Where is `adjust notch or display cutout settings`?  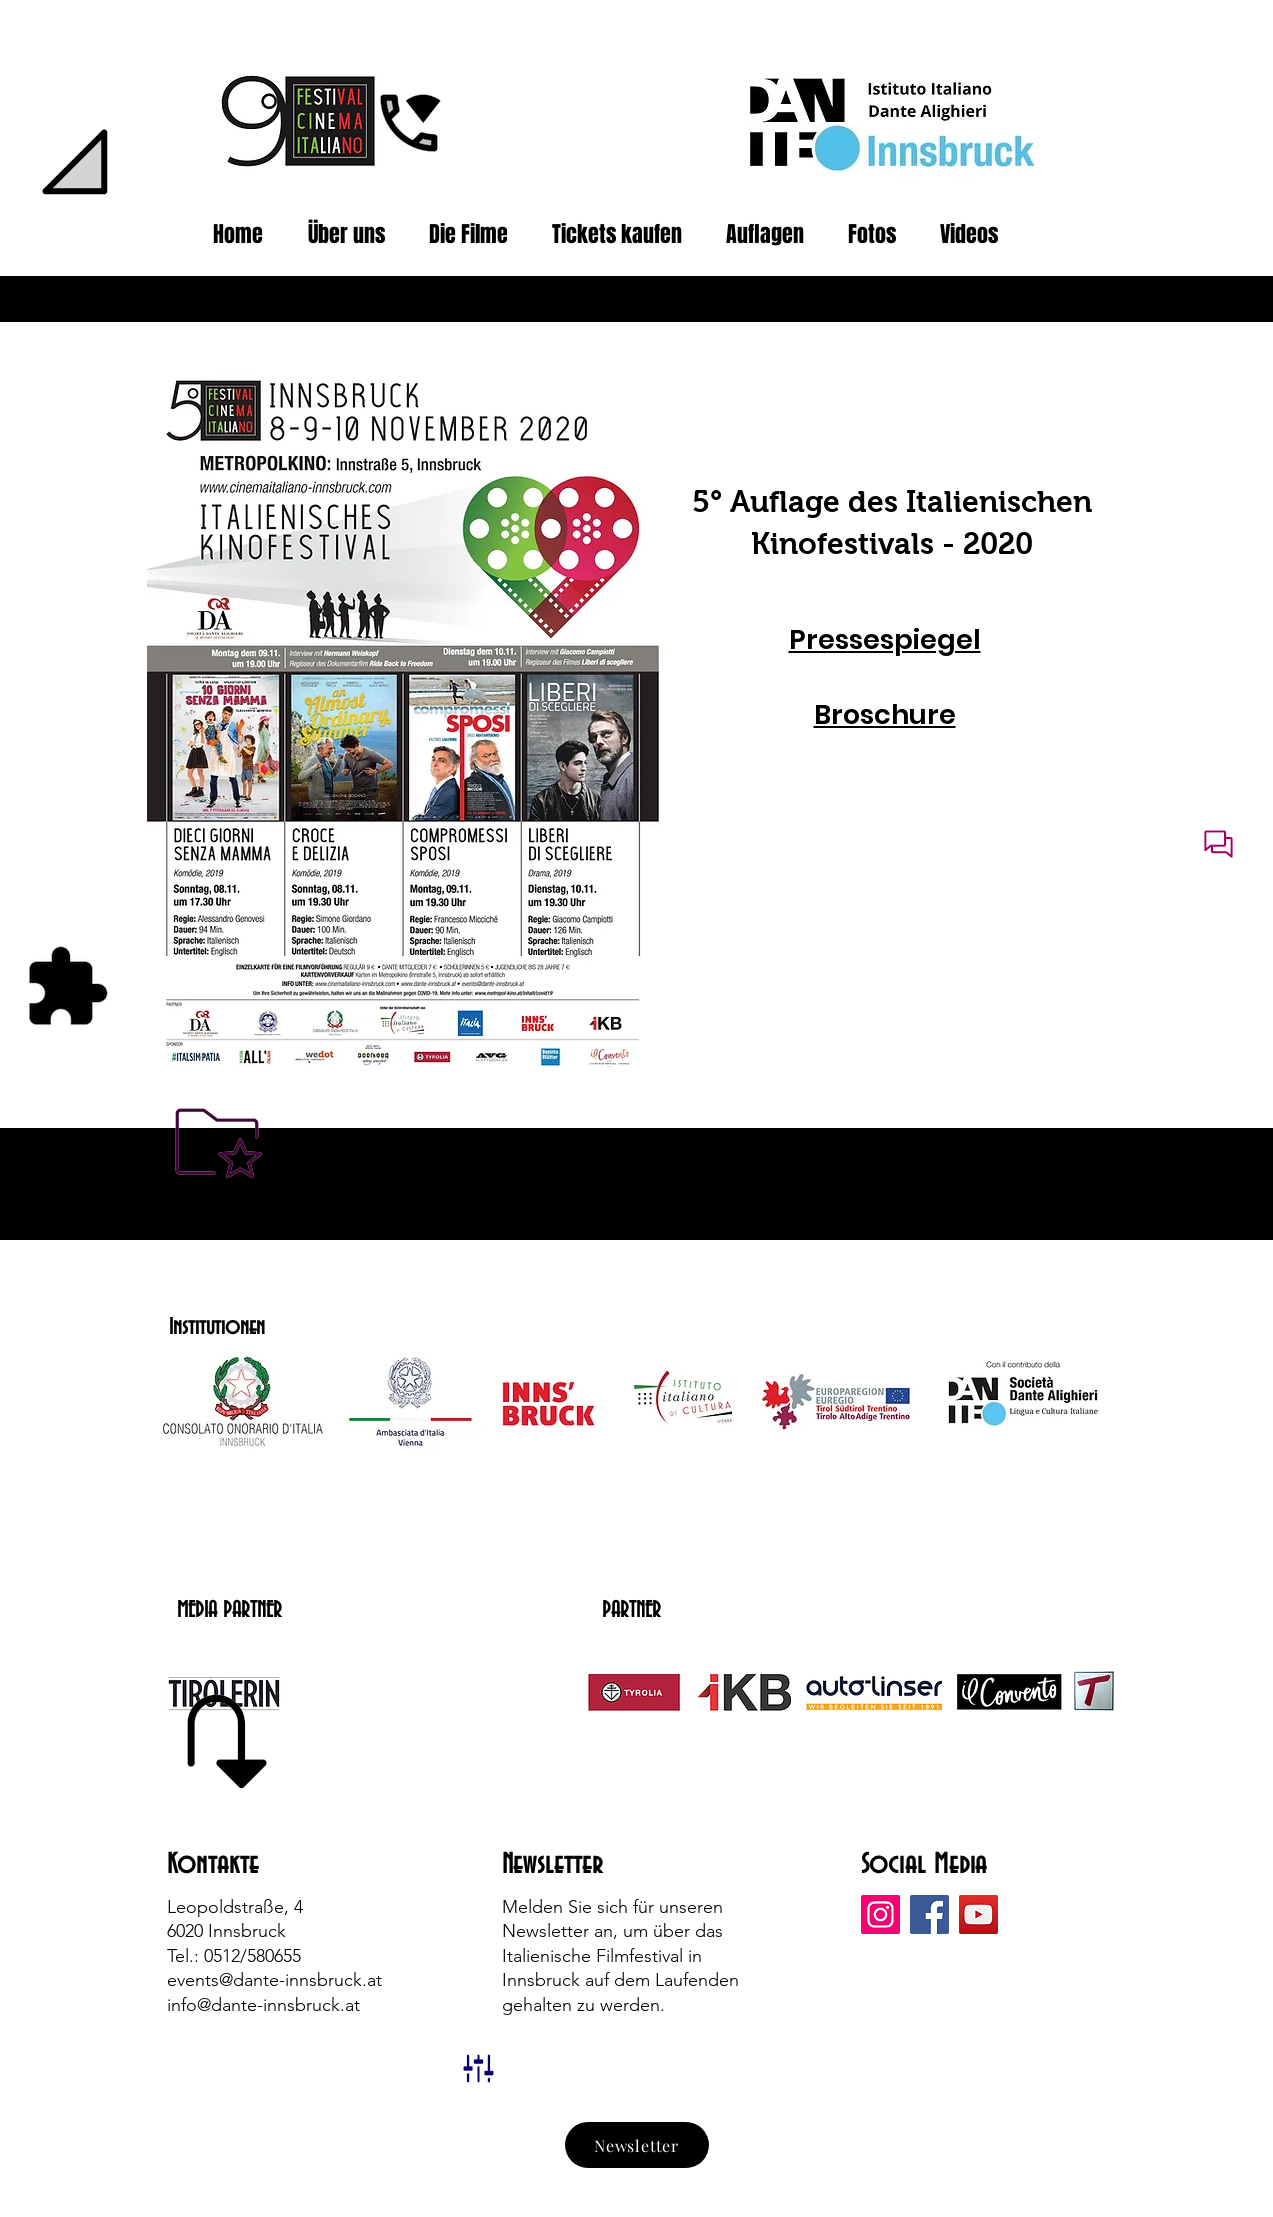
adjust notch or display cutout settings is located at coordinates (79, 166).